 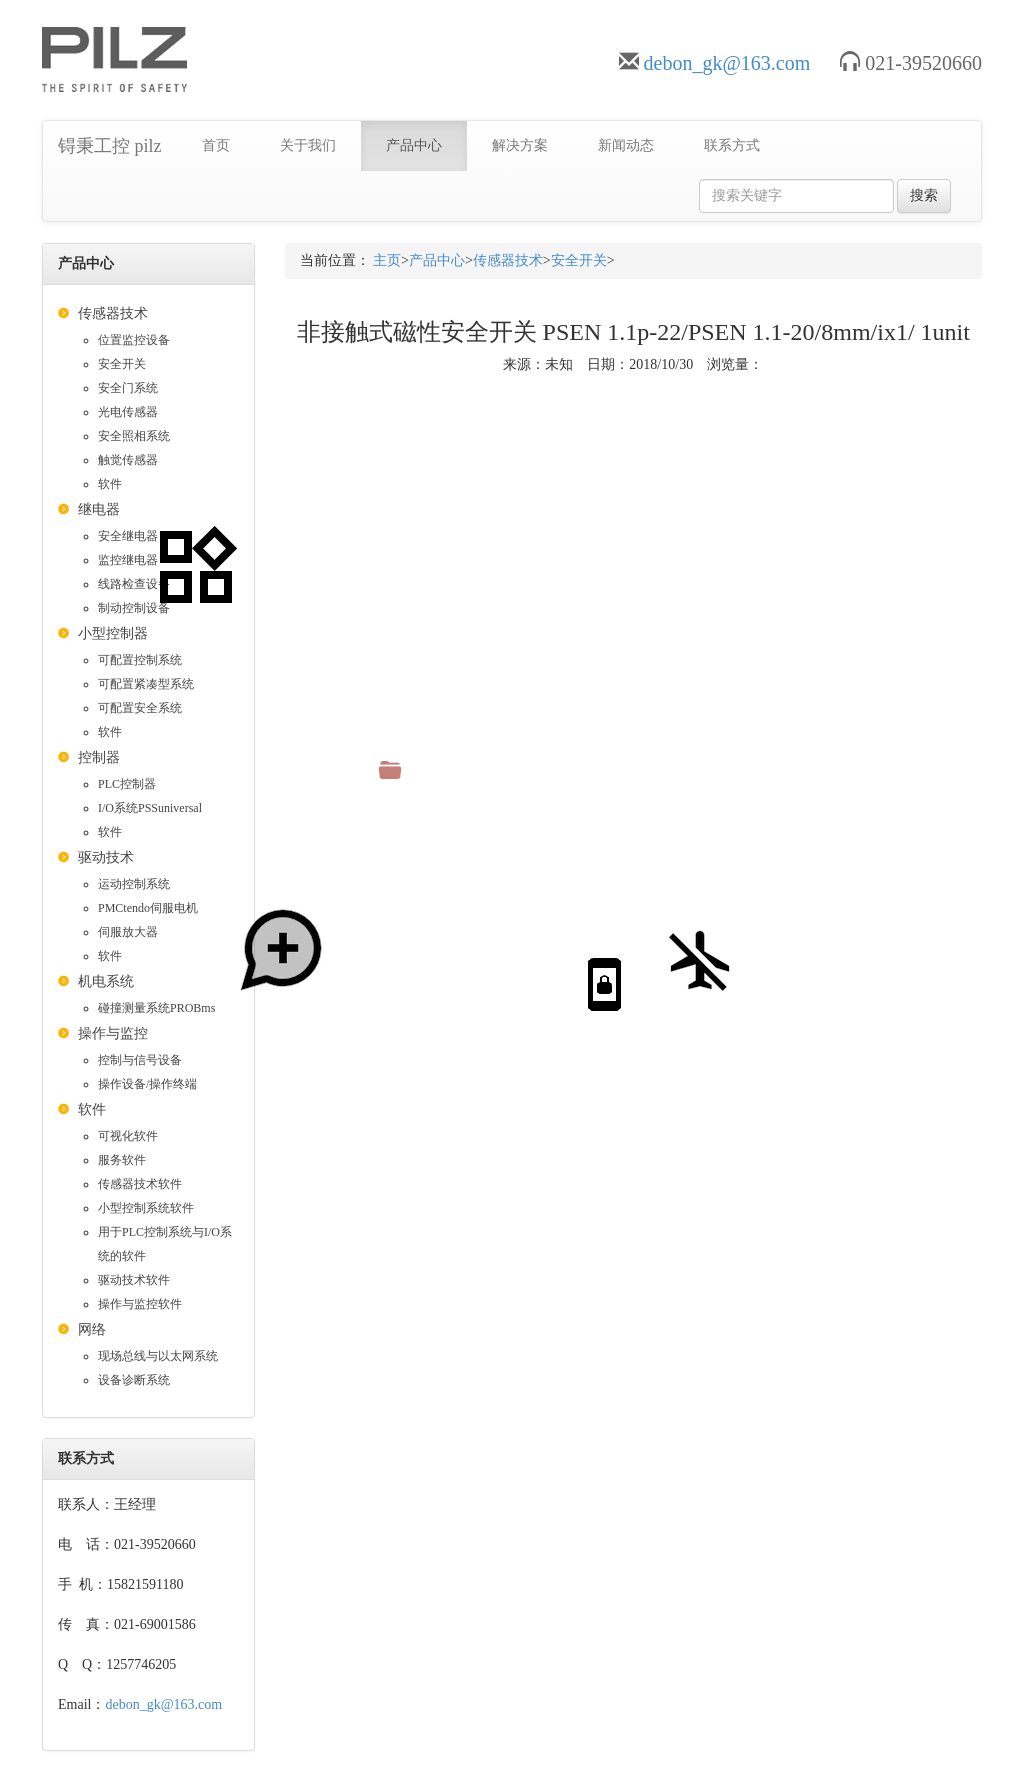 What do you see at coordinates (604, 984) in the screenshot?
I see `lock screen in portrait orientation` at bounding box center [604, 984].